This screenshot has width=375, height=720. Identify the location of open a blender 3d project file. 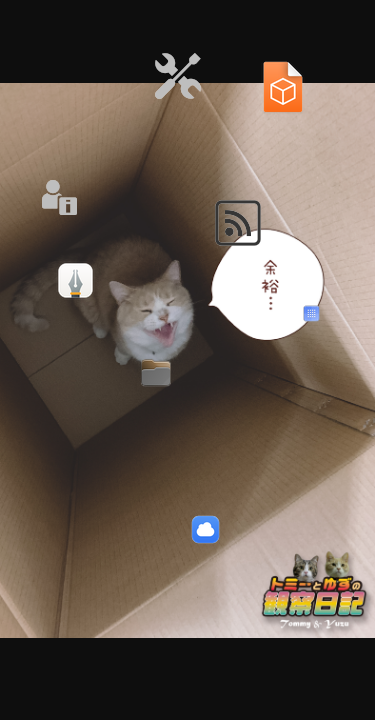
(283, 88).